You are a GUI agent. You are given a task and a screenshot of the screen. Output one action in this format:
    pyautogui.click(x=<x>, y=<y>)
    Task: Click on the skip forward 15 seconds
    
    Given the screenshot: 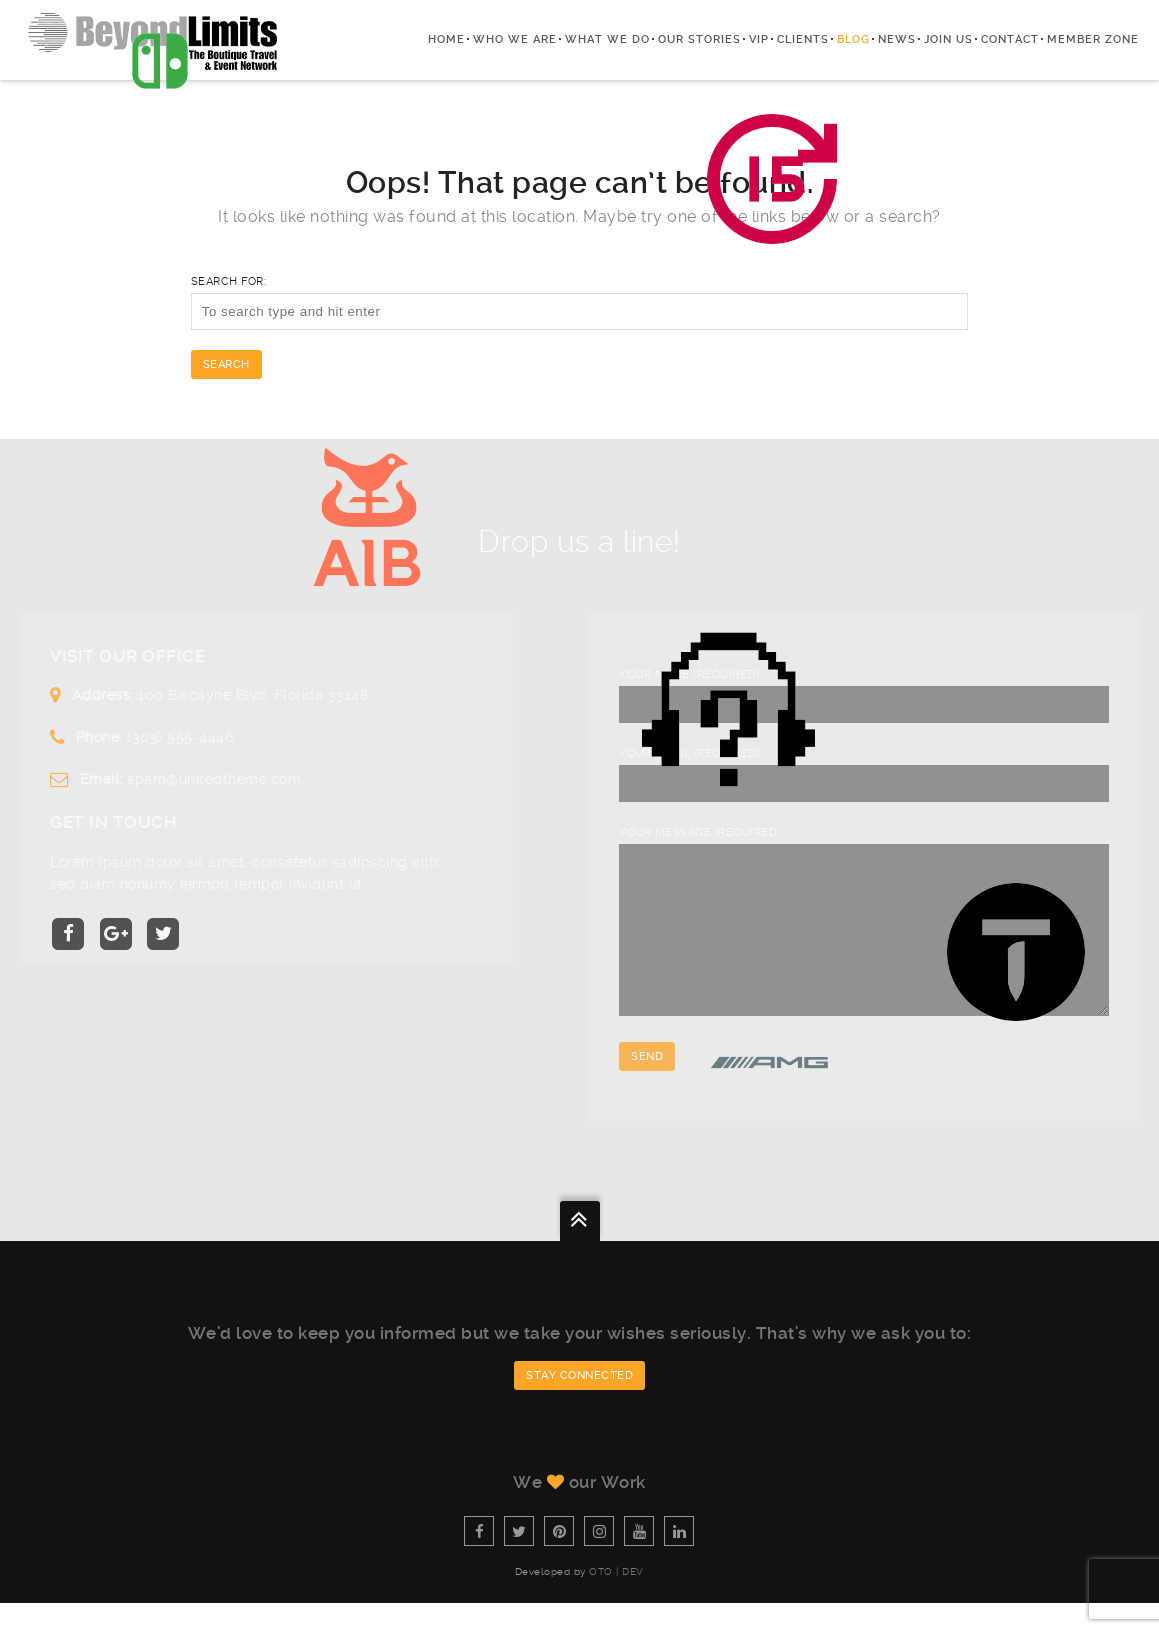 What is the action you would take?
    pyautogui.click(x=772, y=179)
    